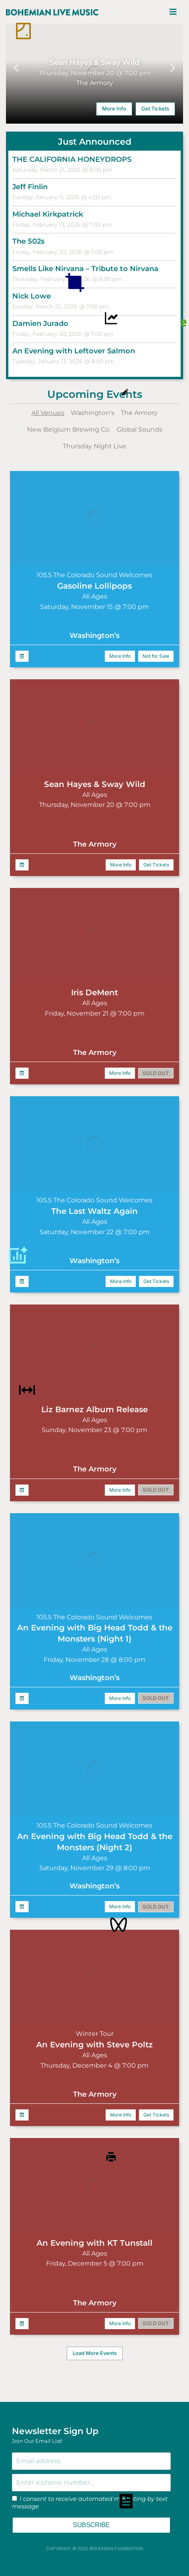 The width and height of the screenshot is (189, 2576). What do you see at coordinates (118, 1925) in the screenshot?
I see `open wechat channels` at bounding box center [118, 1925].